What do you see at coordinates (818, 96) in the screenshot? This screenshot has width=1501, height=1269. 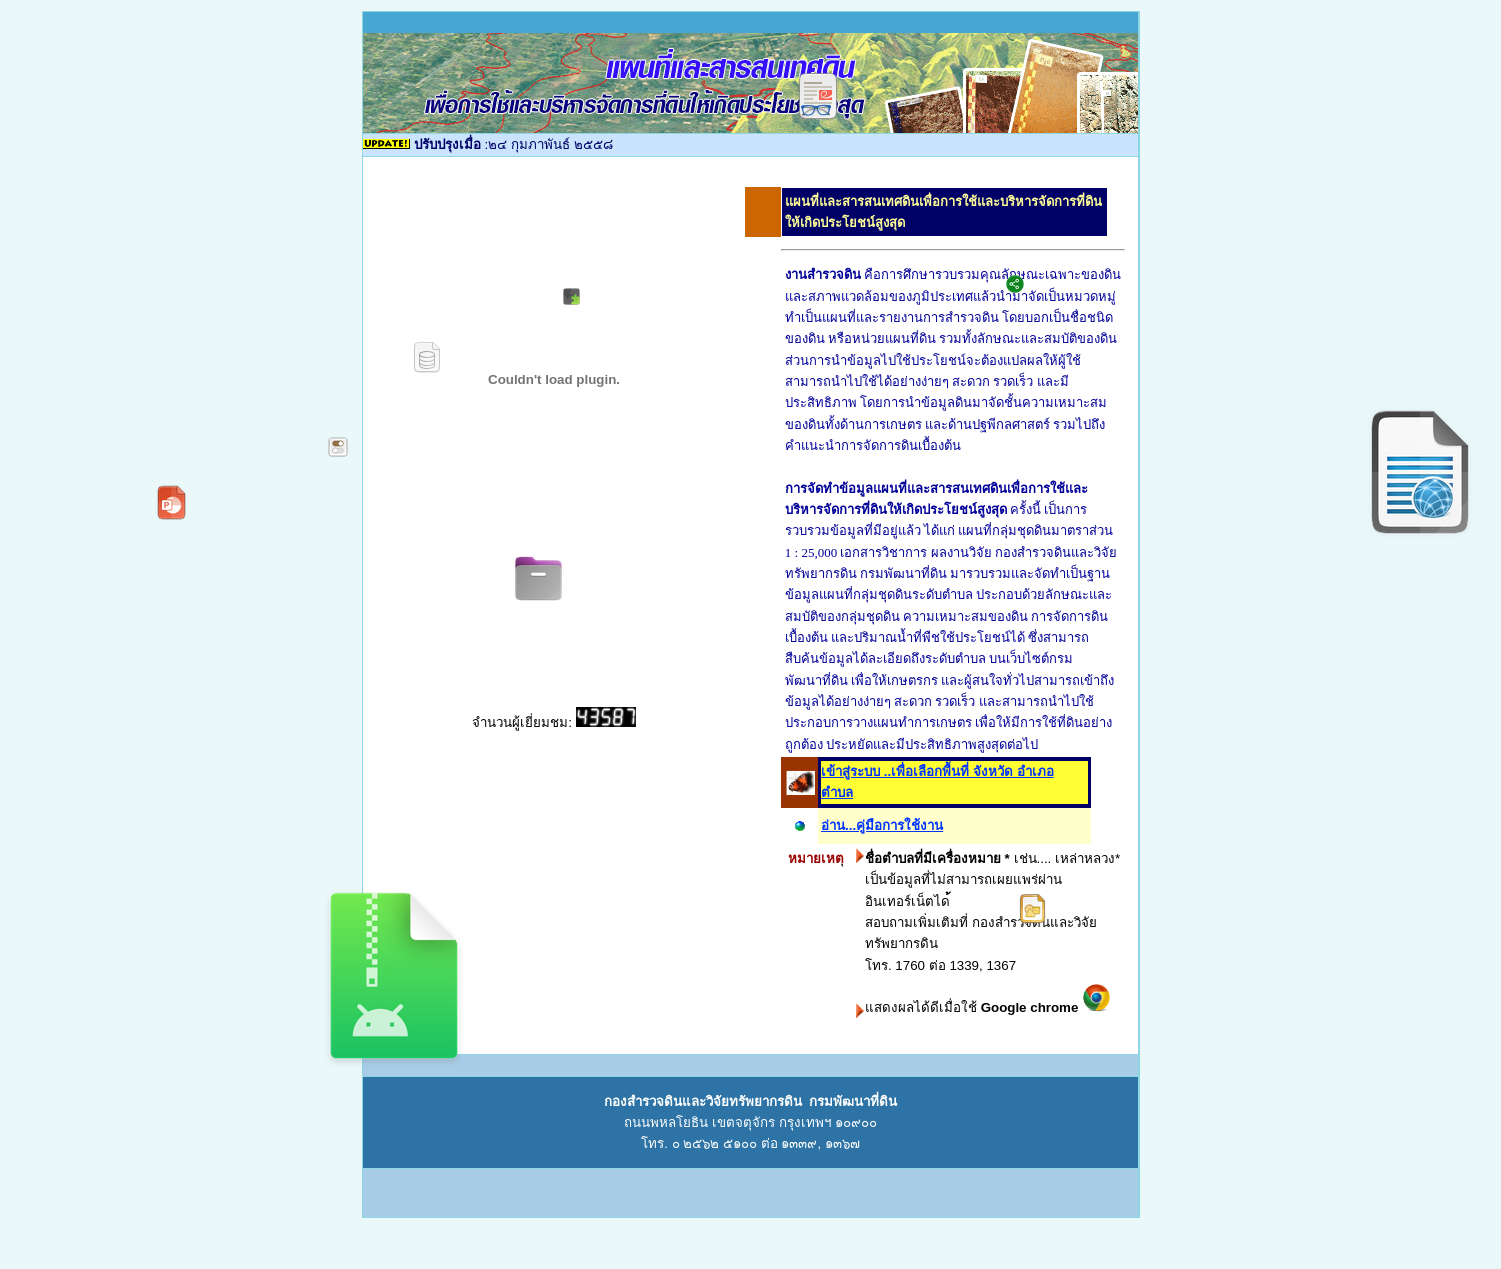 I see `open atril document viewer` at bounding box center [818, 96].